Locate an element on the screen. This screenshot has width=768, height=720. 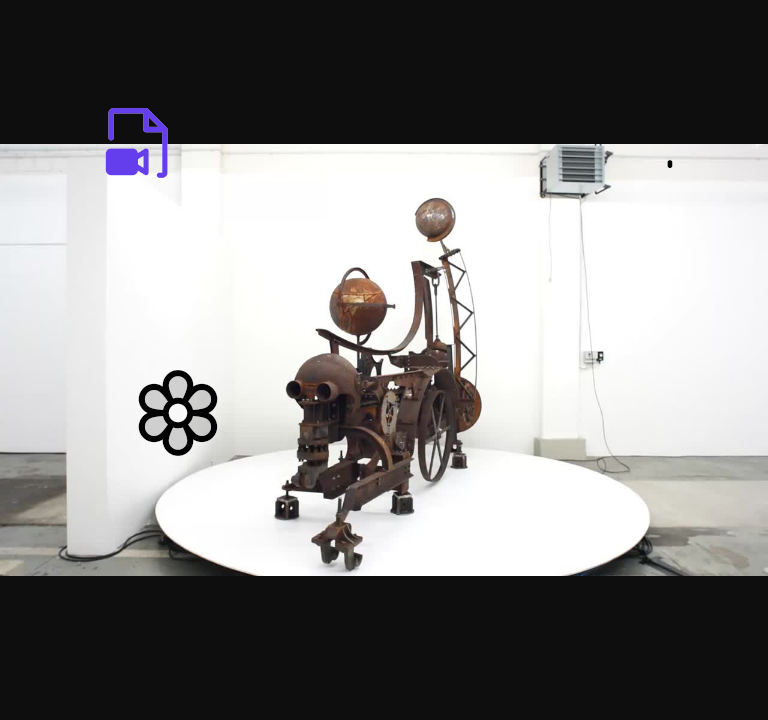
access garden or plant care features is located at coordinates (178, 413).